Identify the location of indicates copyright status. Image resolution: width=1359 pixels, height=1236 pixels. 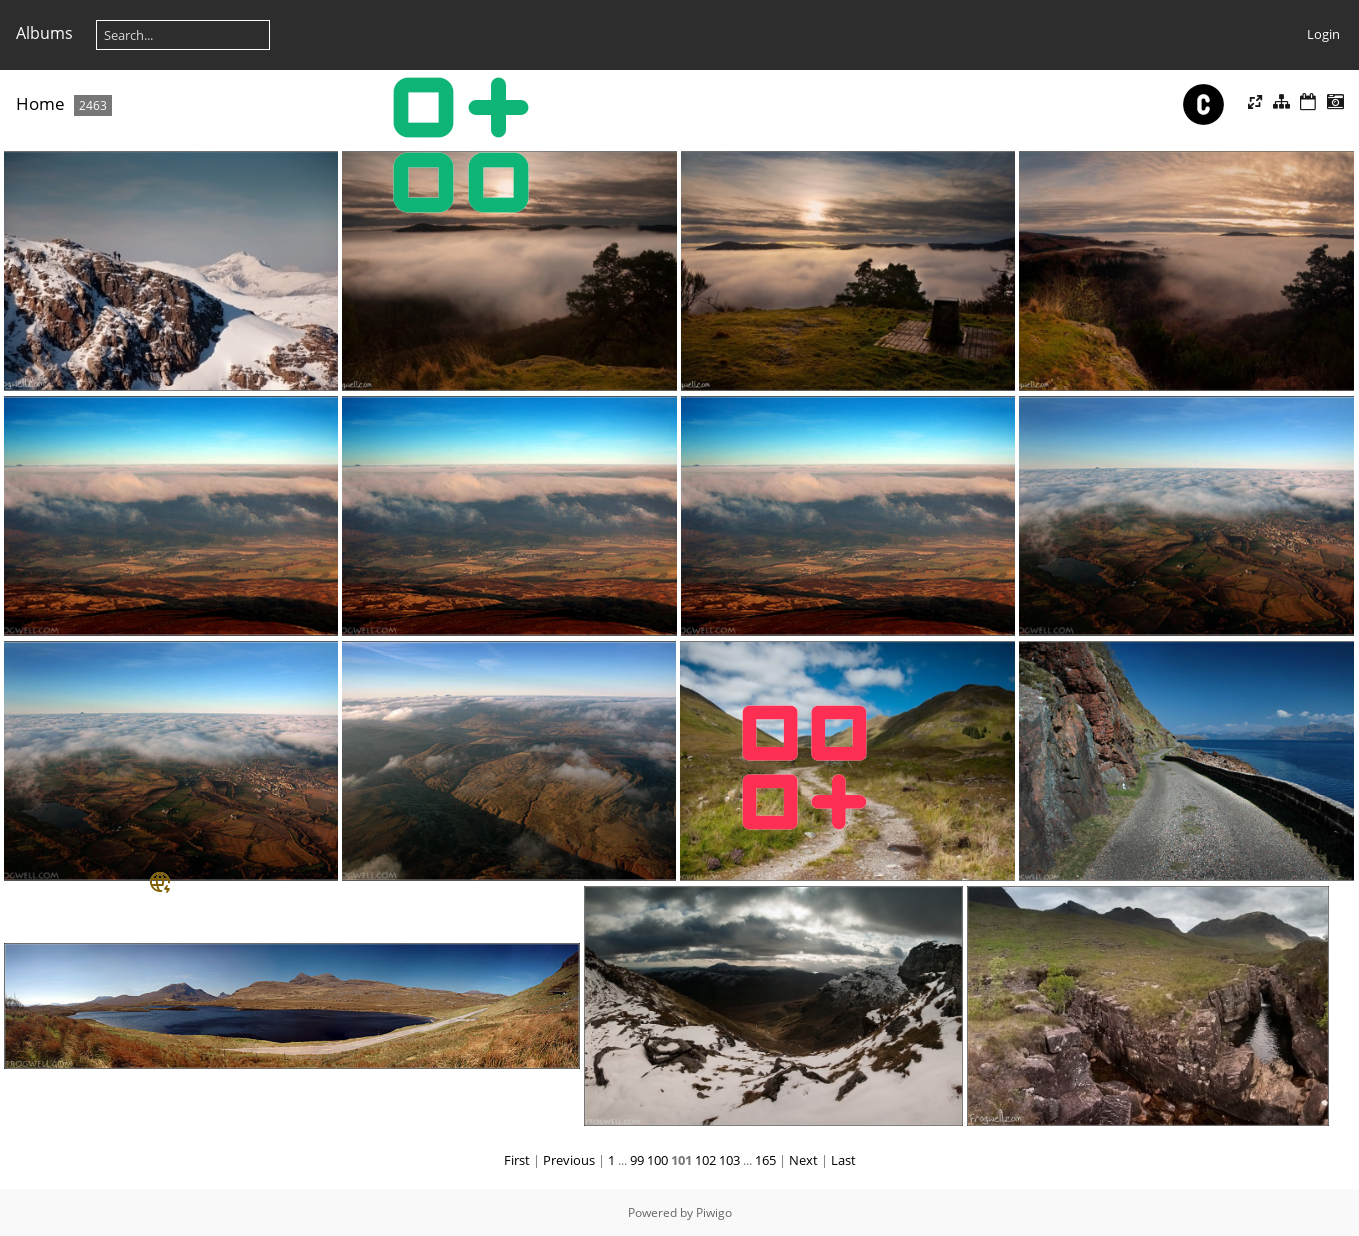
(1203, 104).